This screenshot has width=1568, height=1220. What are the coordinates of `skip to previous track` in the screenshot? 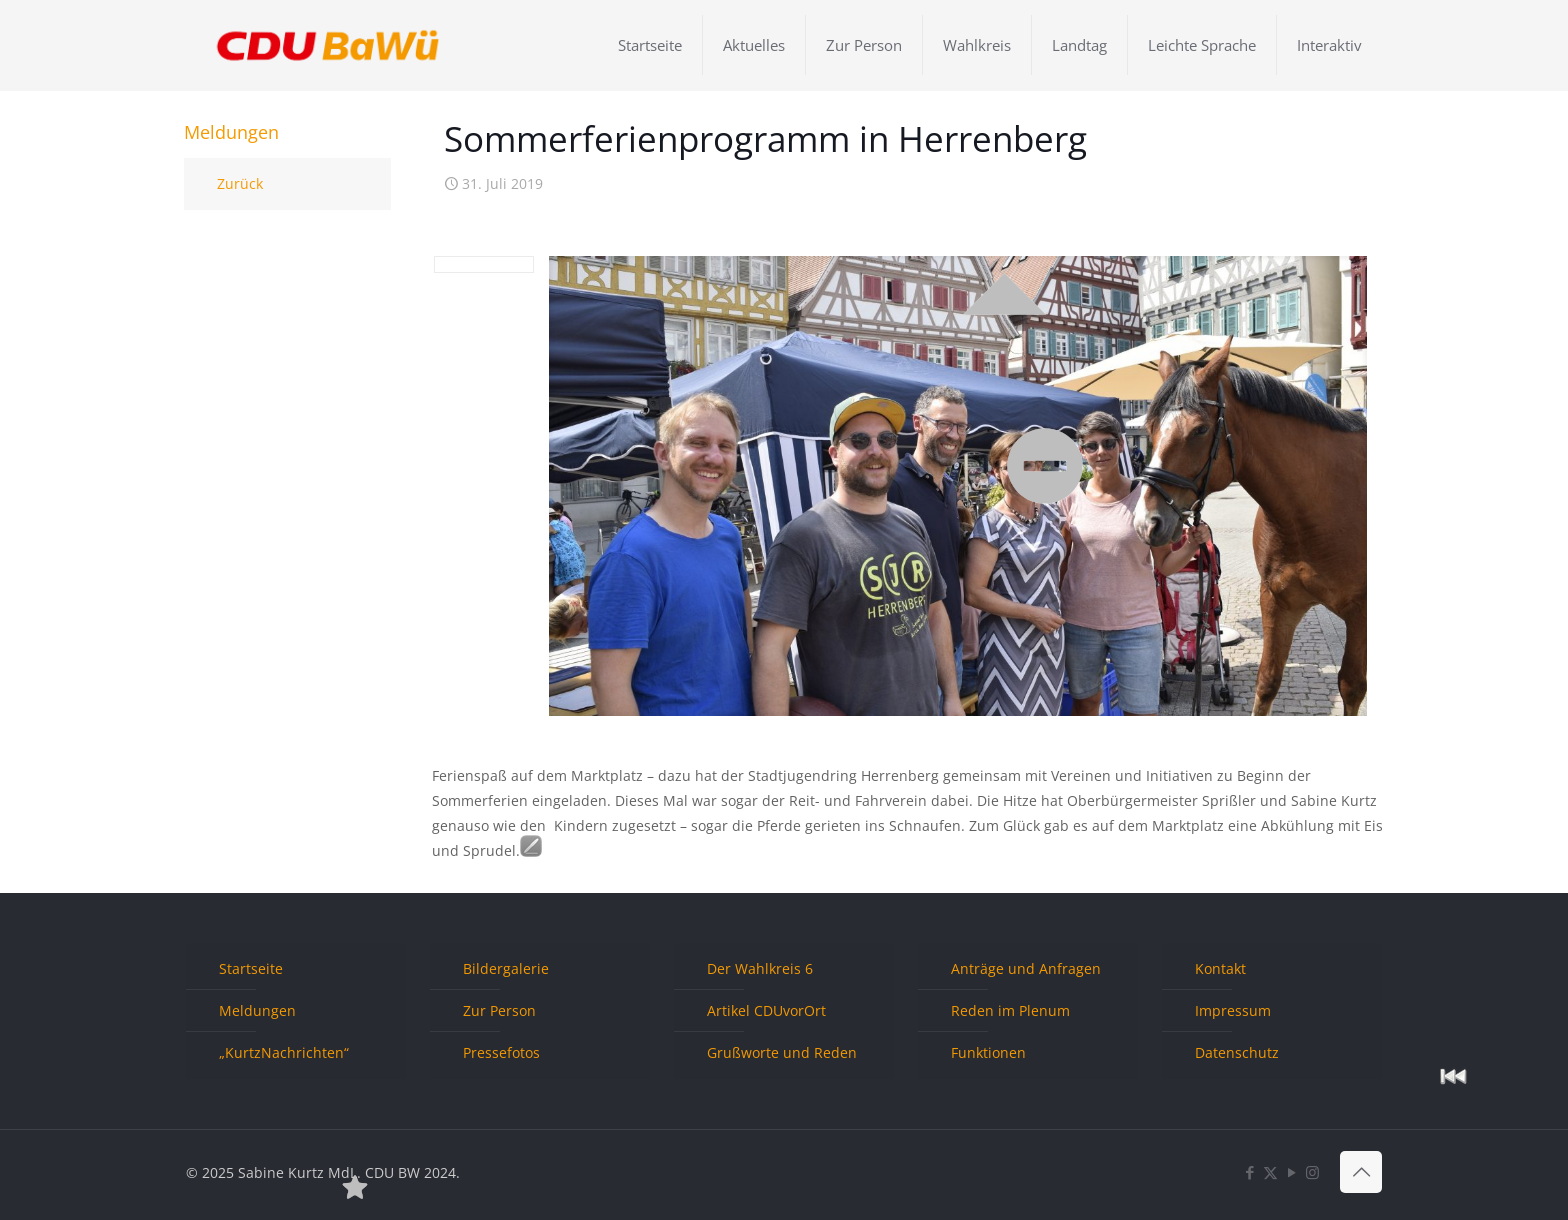 It's located at (1453, 1076).